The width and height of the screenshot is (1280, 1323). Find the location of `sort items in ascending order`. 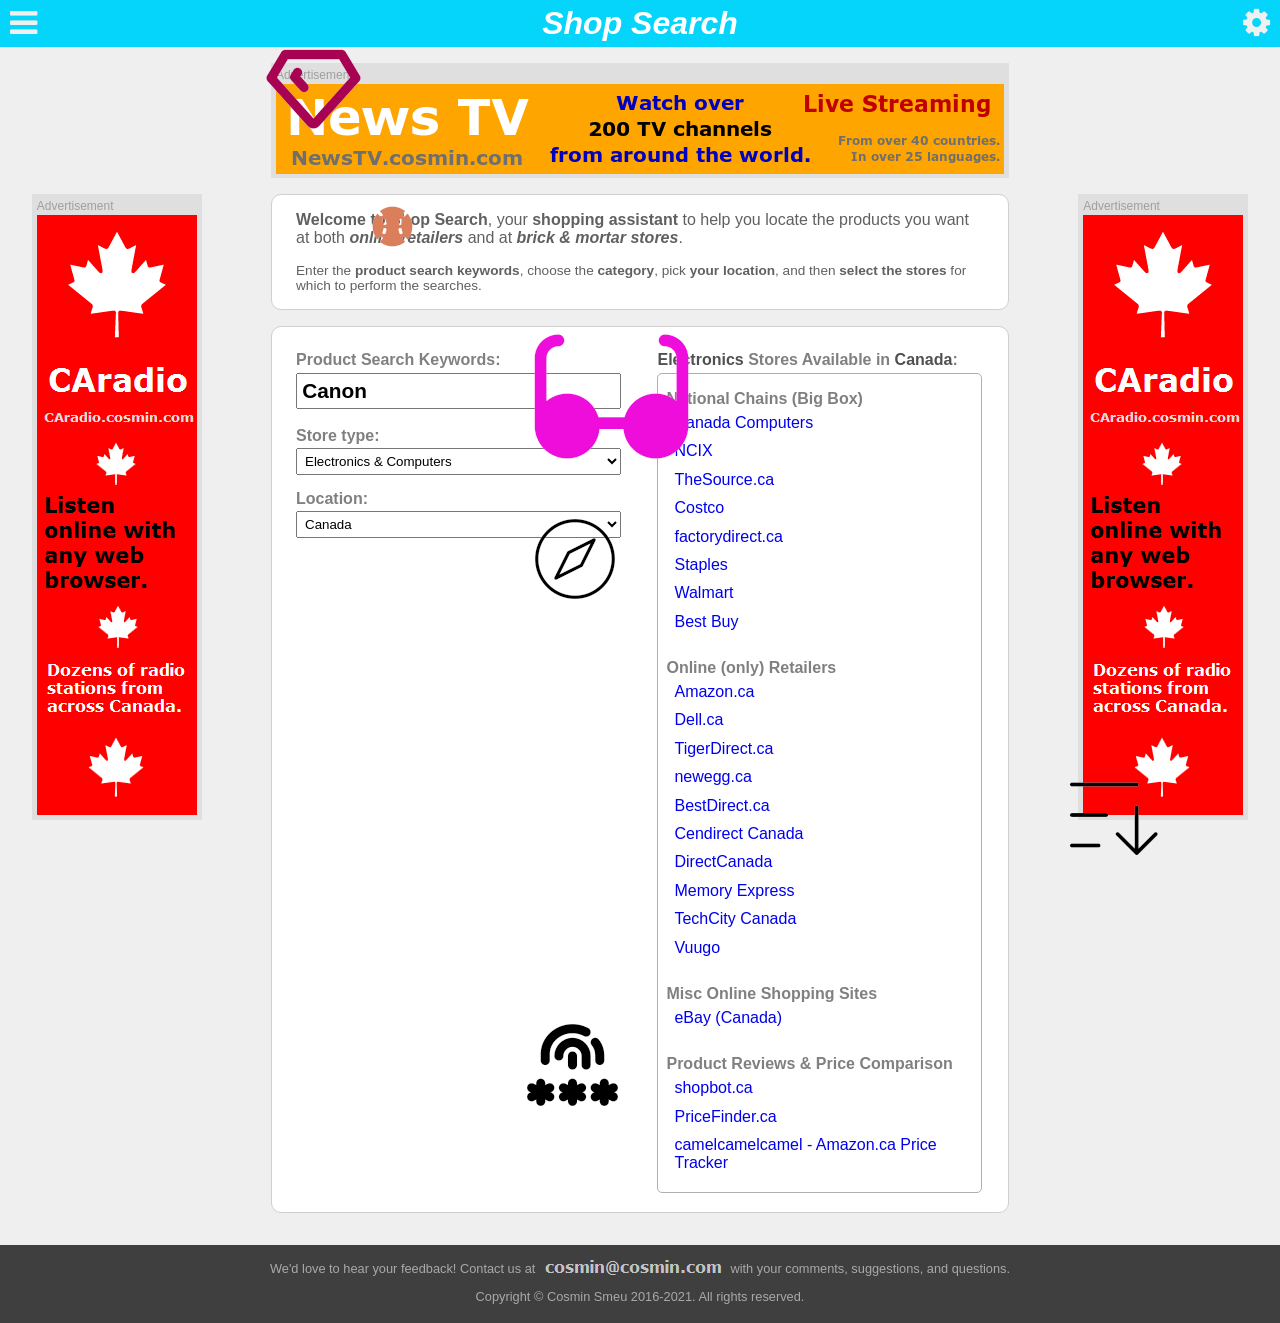

sort items in ascending order is located at coordinates (1110, 815).